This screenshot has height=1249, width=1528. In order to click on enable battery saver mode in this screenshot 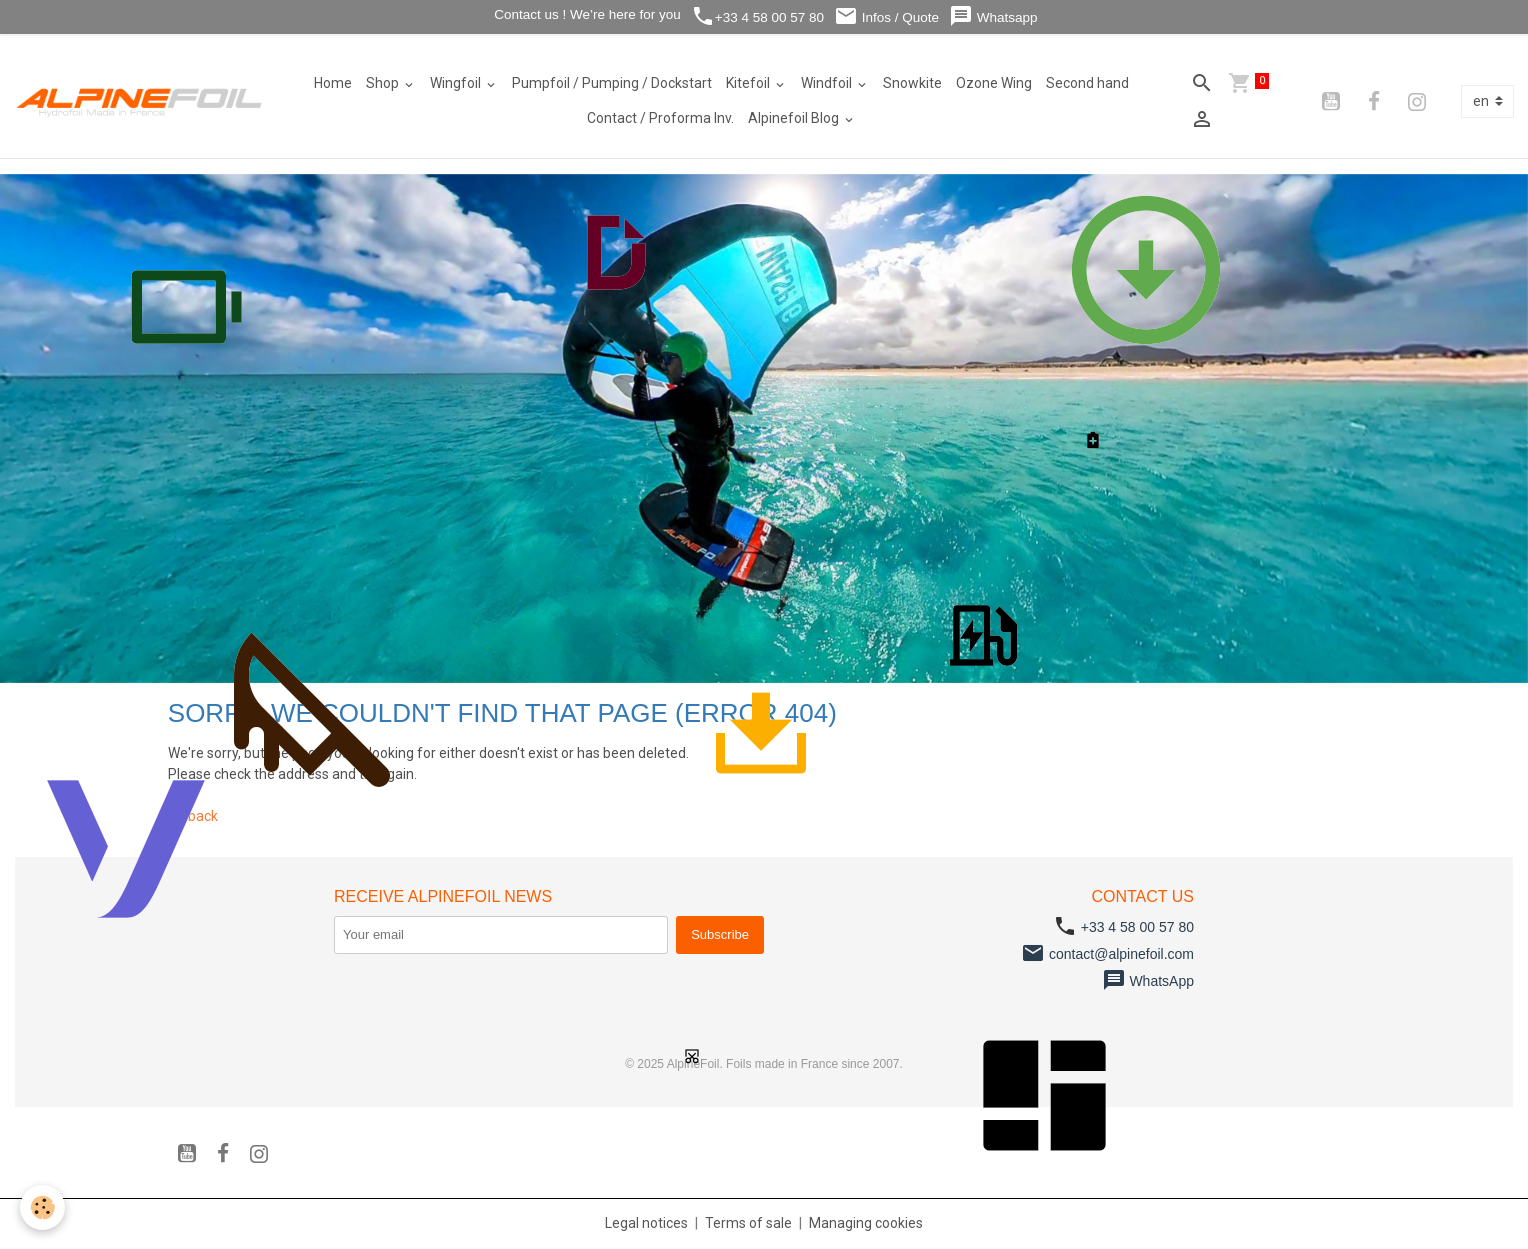, I will do `click(1093, 440)`.